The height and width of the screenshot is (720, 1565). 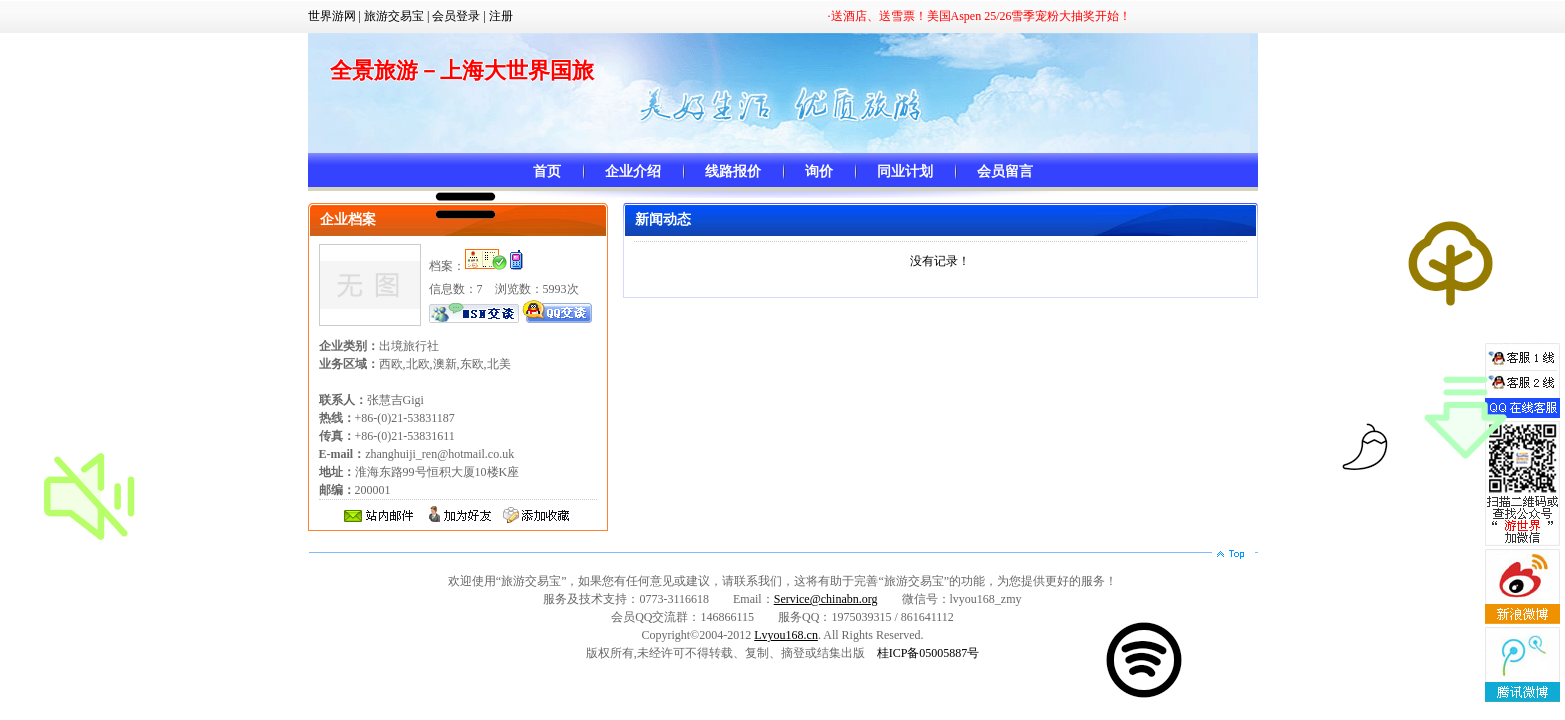 I want to click on reorder or rearrange items in a list, so click(x=465, y=205).